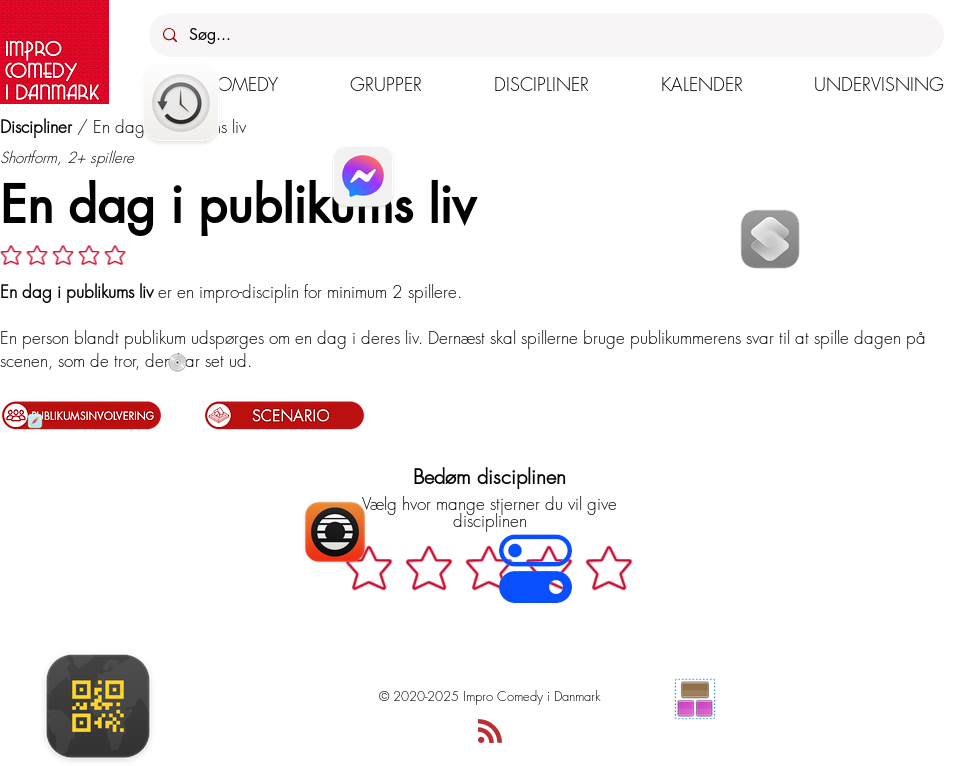 The image size is (980, 766). What do you see at coordinates (98, 708) in the screenshot?
I see `configure web browser identification settings` at bounding box center [98, 708].